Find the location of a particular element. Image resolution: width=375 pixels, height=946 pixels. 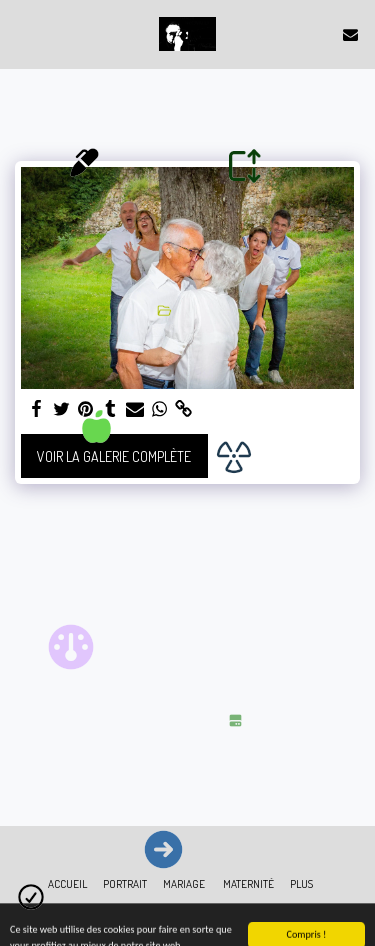

access local storage or drive settings is located at coordinates (235, 720).